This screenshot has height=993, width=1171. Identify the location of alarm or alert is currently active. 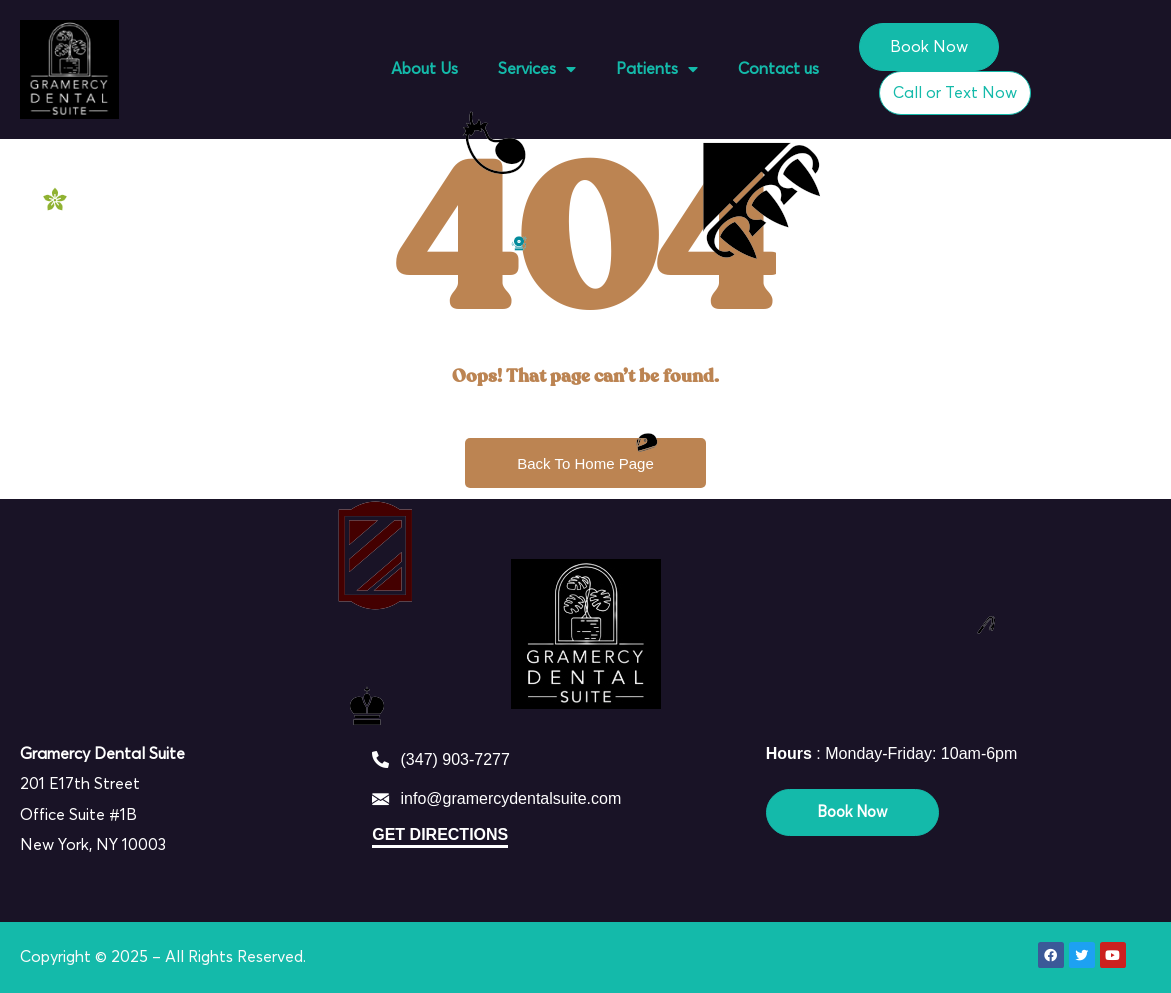
(519, 243).